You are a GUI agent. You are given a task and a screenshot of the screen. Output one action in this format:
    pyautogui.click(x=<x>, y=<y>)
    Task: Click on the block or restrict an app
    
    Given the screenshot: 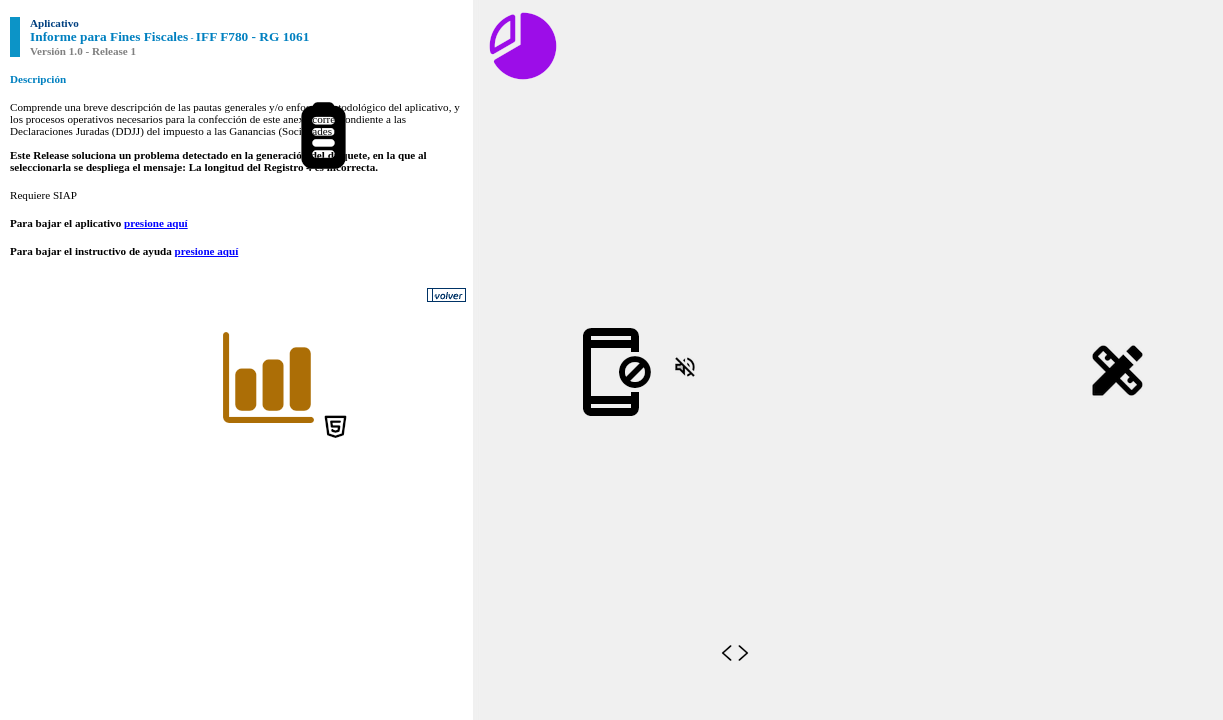 What is the action you would take?
    pyautogui.click(x=611, y=372)
    